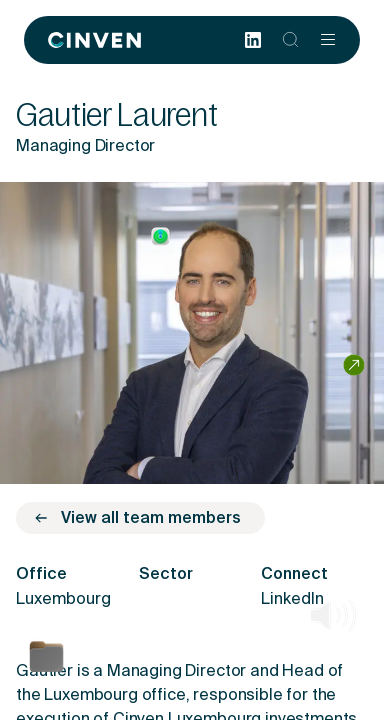 The image size is (384, 720). I want to click on indicates volume is set to high, so click(333, 615).